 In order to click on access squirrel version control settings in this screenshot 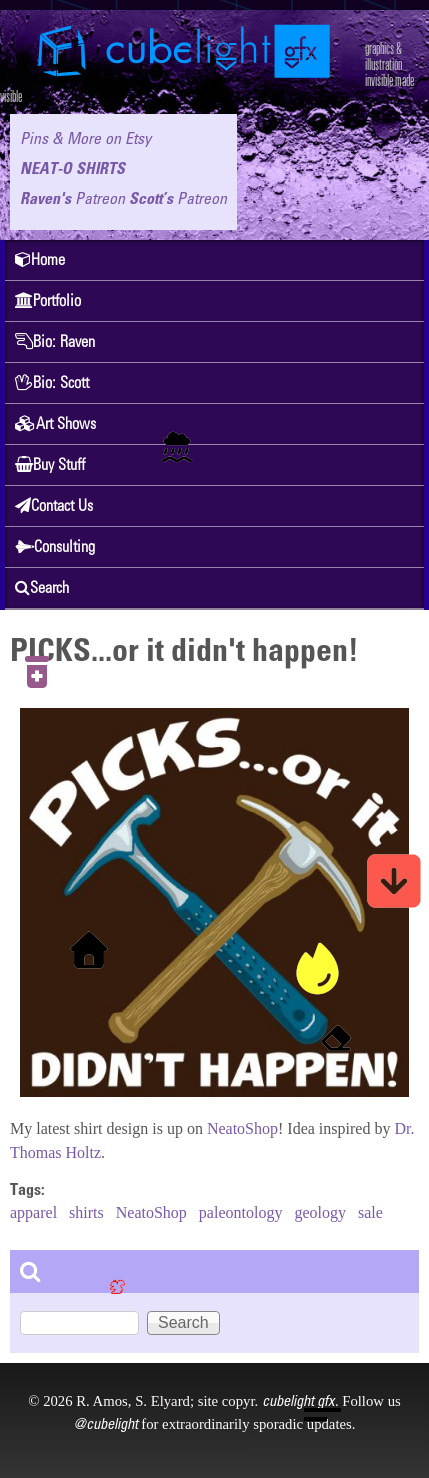, I will do `click(117, 1286)`.